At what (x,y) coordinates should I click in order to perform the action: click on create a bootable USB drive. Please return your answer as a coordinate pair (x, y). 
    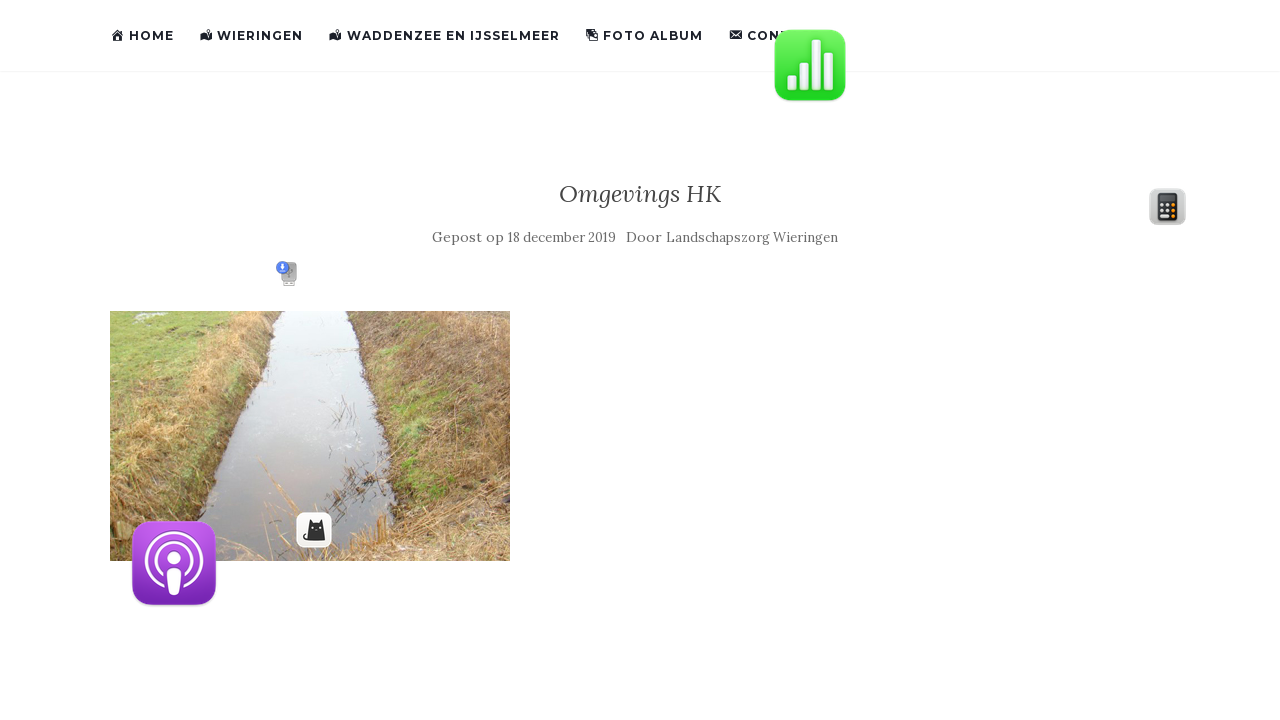
    Looking at the image, I should click on (289, 274).